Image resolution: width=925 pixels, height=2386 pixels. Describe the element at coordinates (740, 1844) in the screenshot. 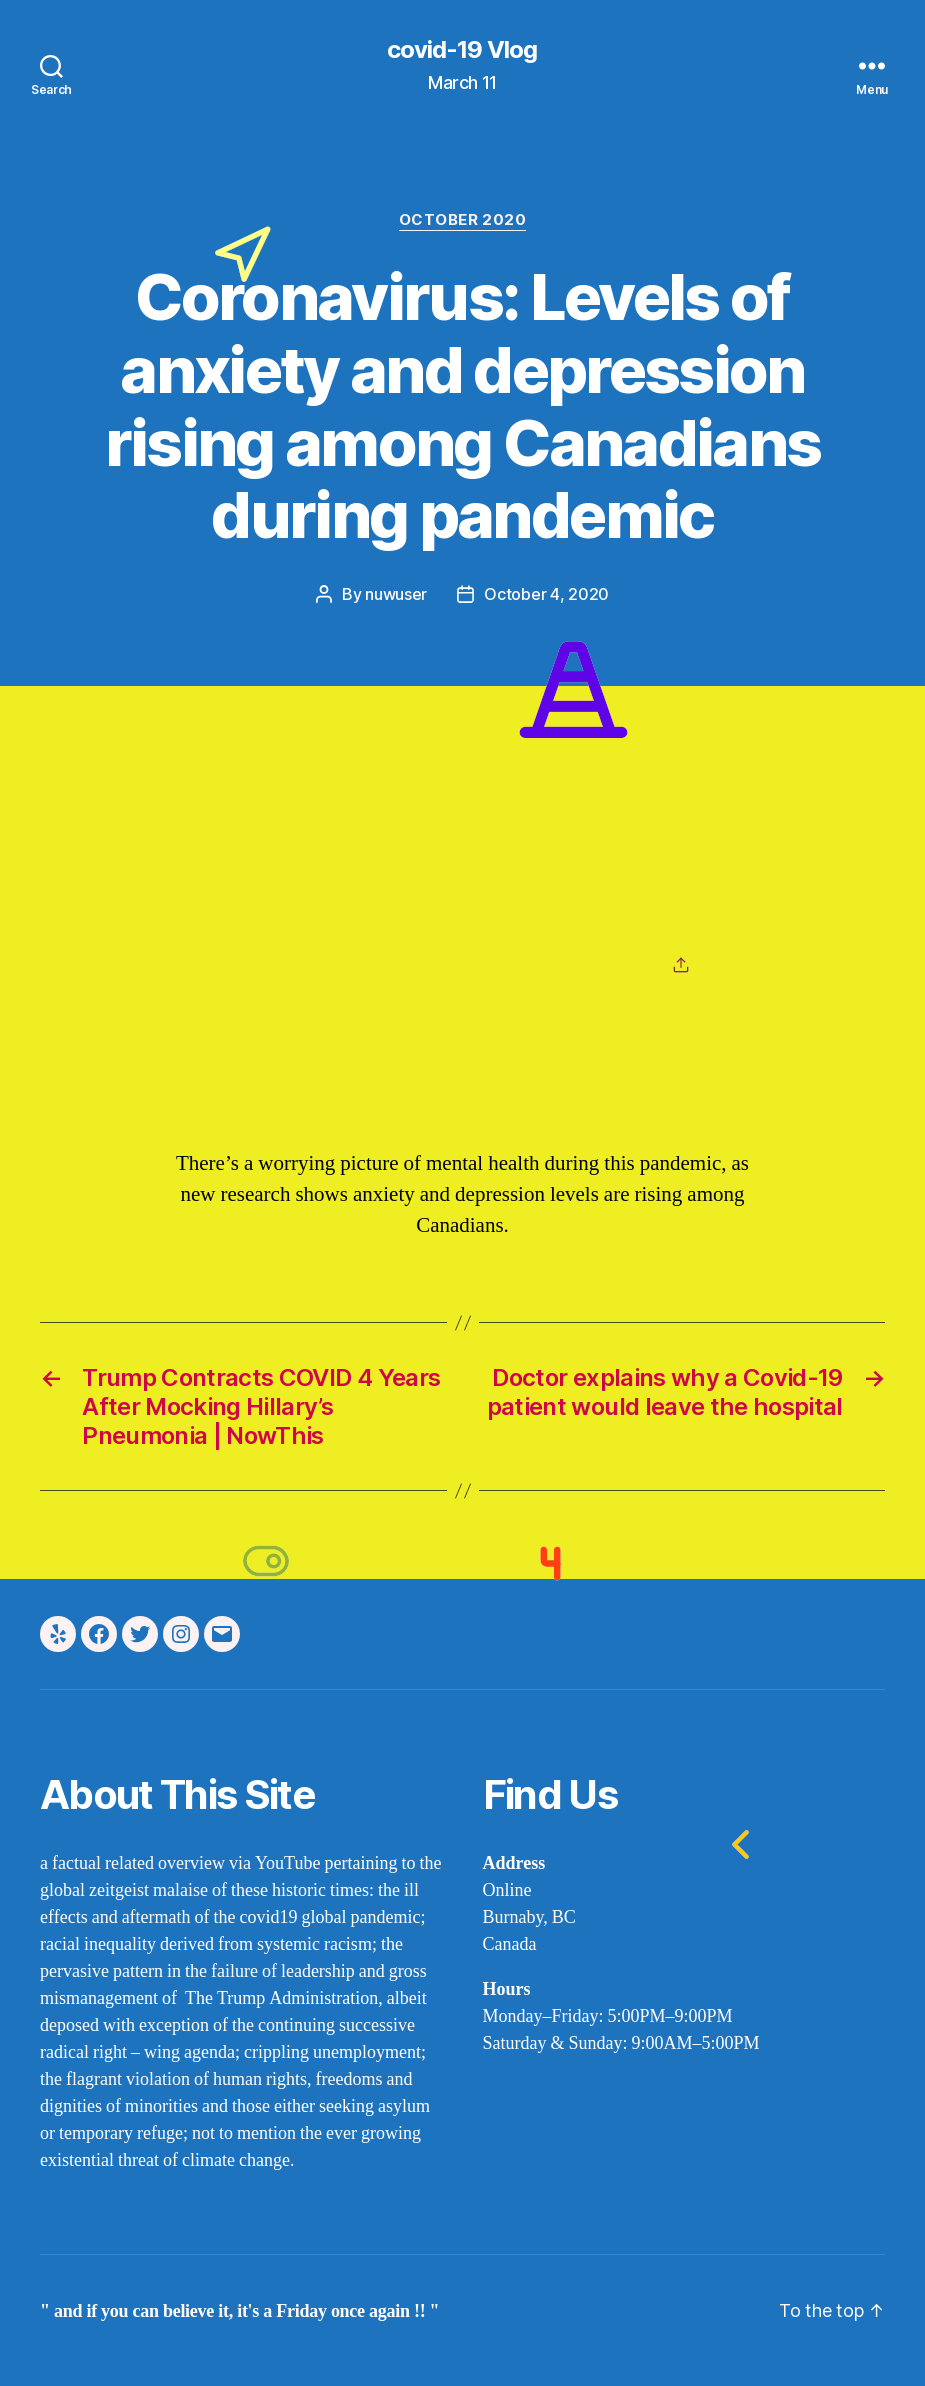

I see `go back to the previous screen` at that location.